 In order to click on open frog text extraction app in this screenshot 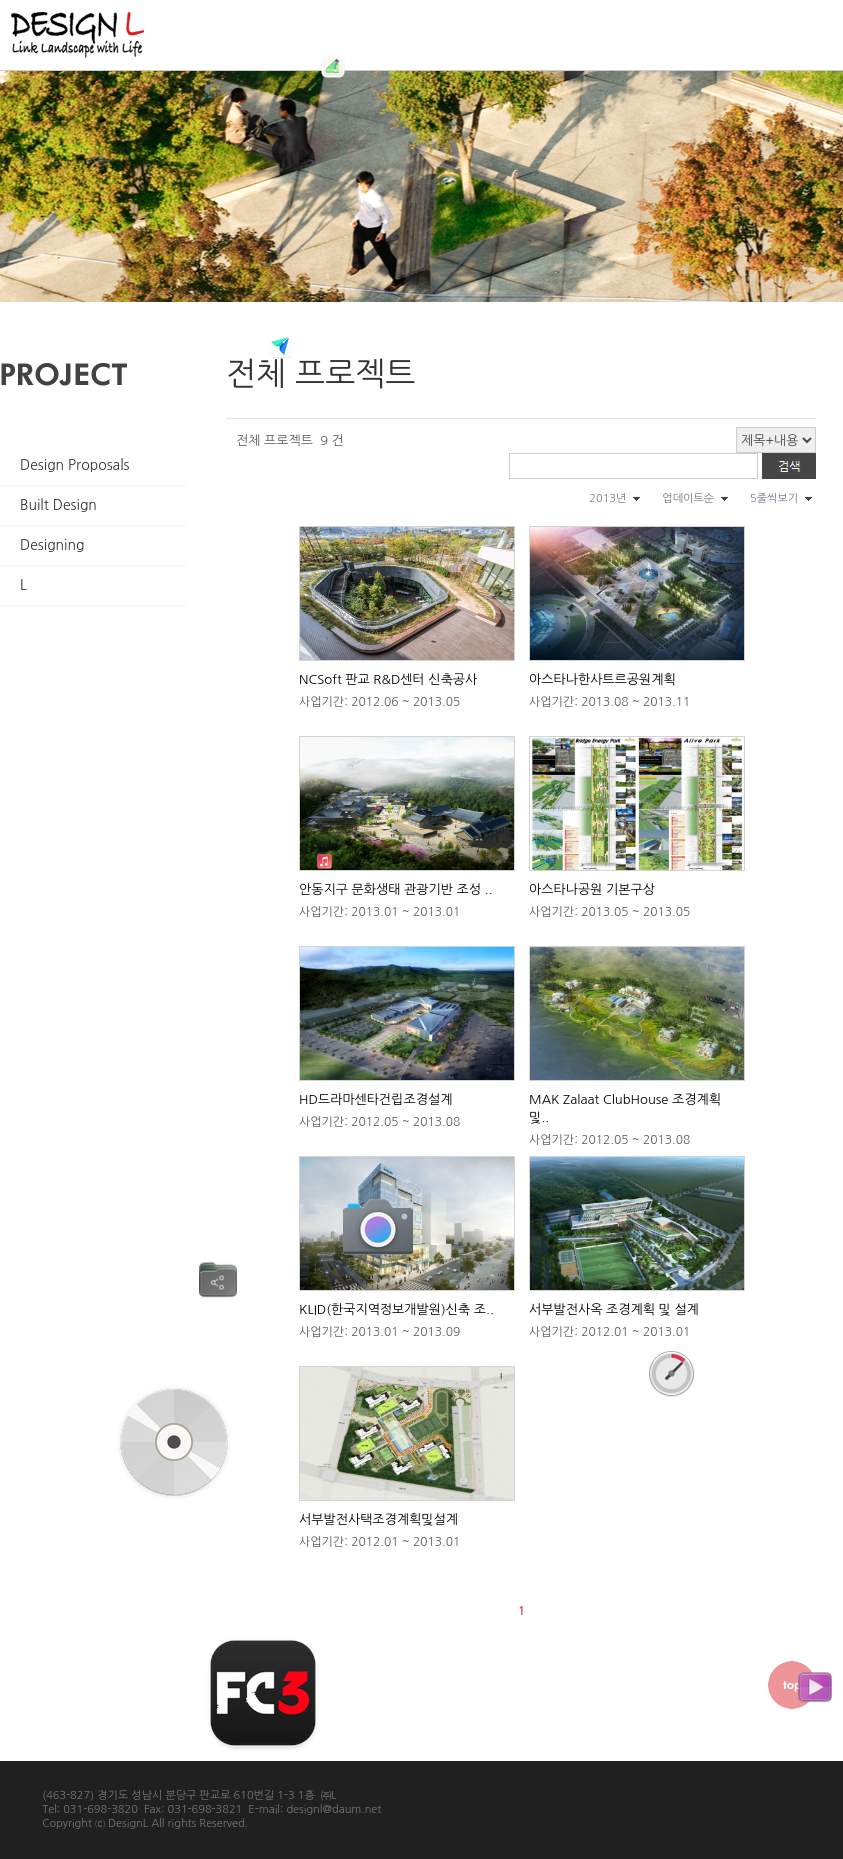, I will do `click(333, 66)`.